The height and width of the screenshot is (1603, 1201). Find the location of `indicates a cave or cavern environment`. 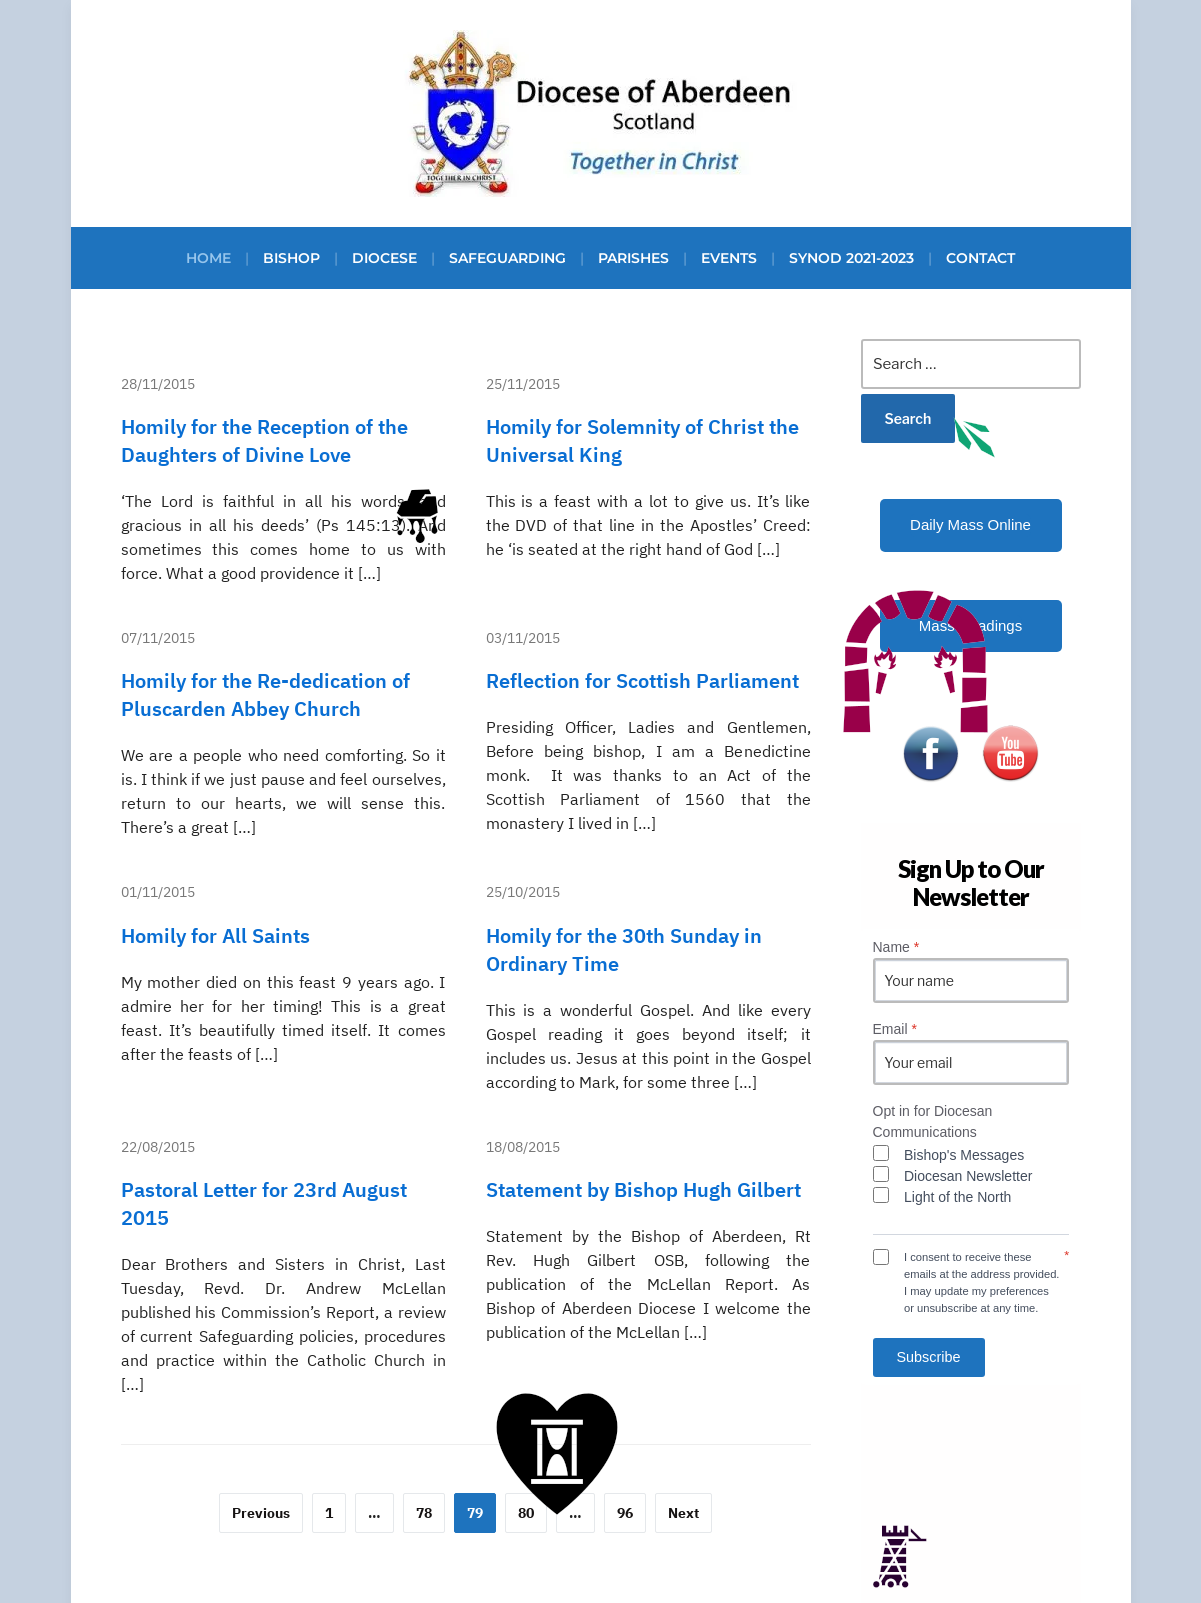

indicates a cave or cavern environment is located at coordinates (419, 516).